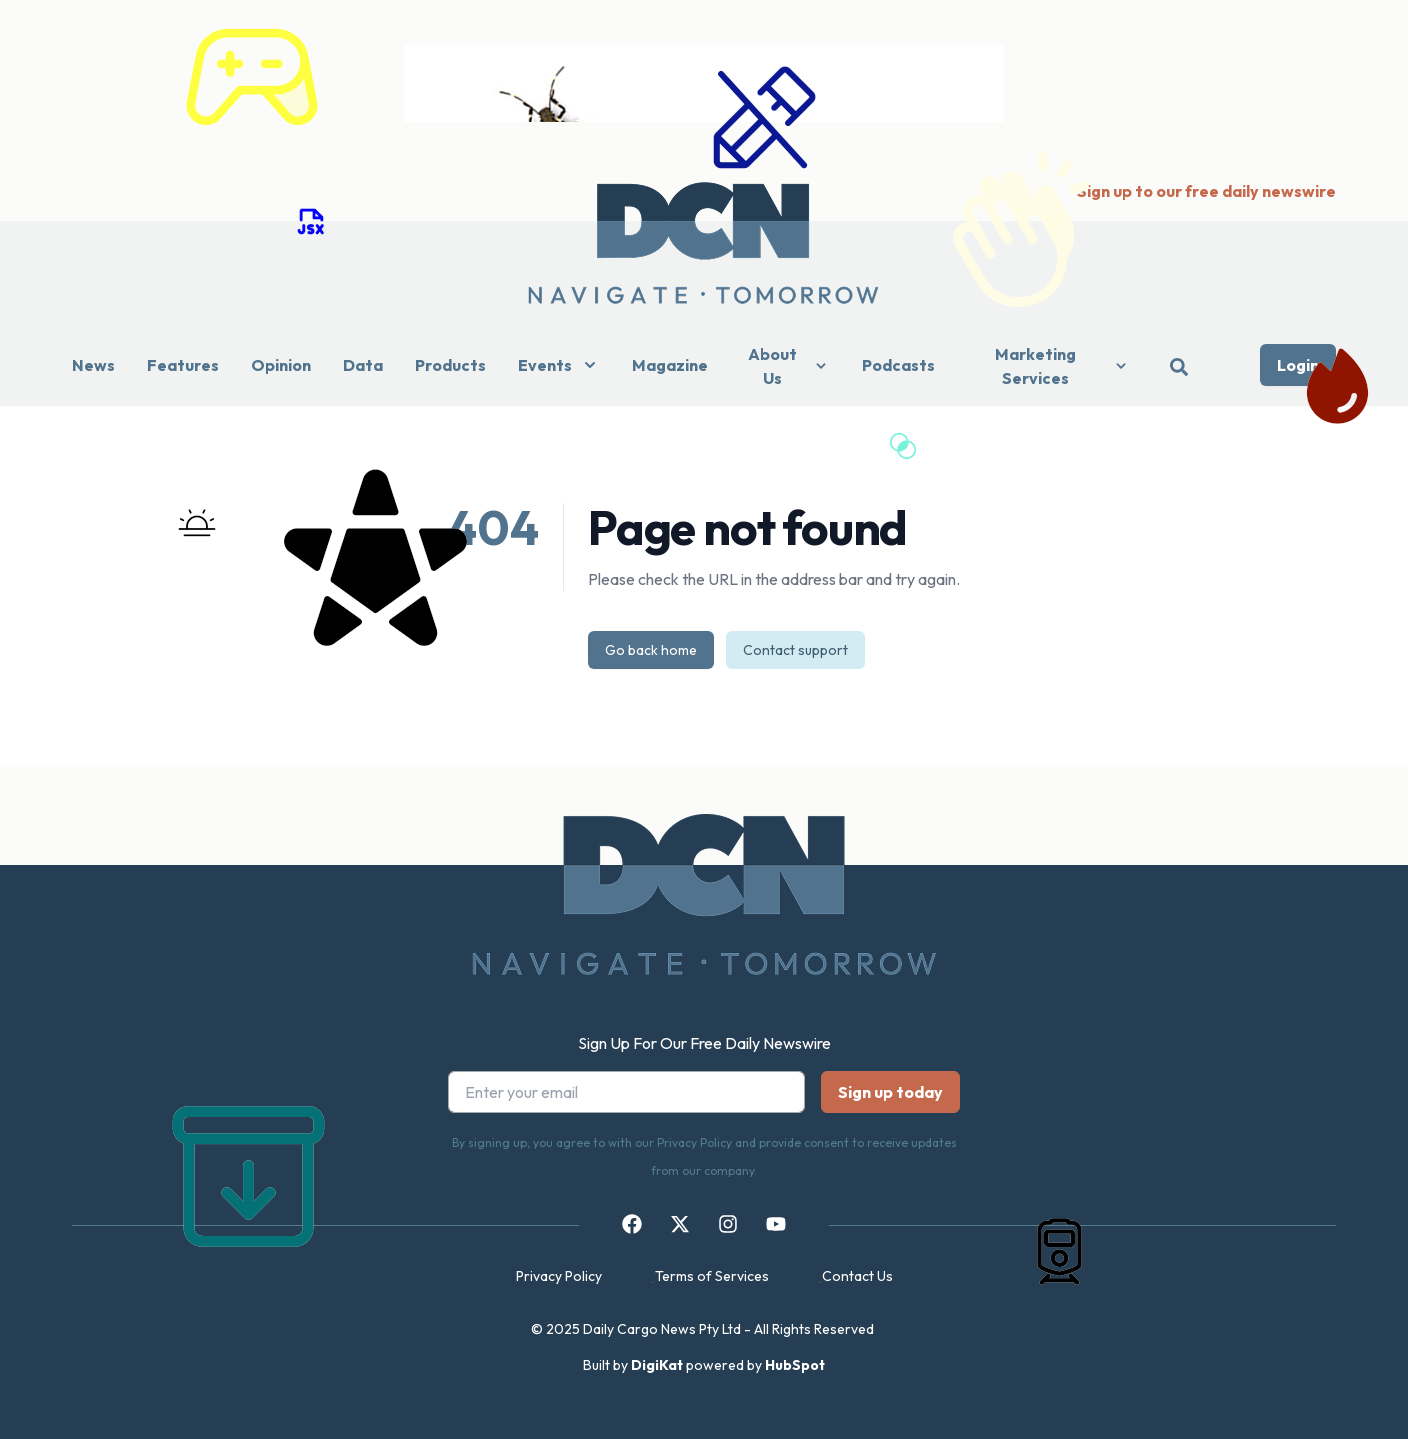  I want to click on access games or gaming section, so click(252, 77).